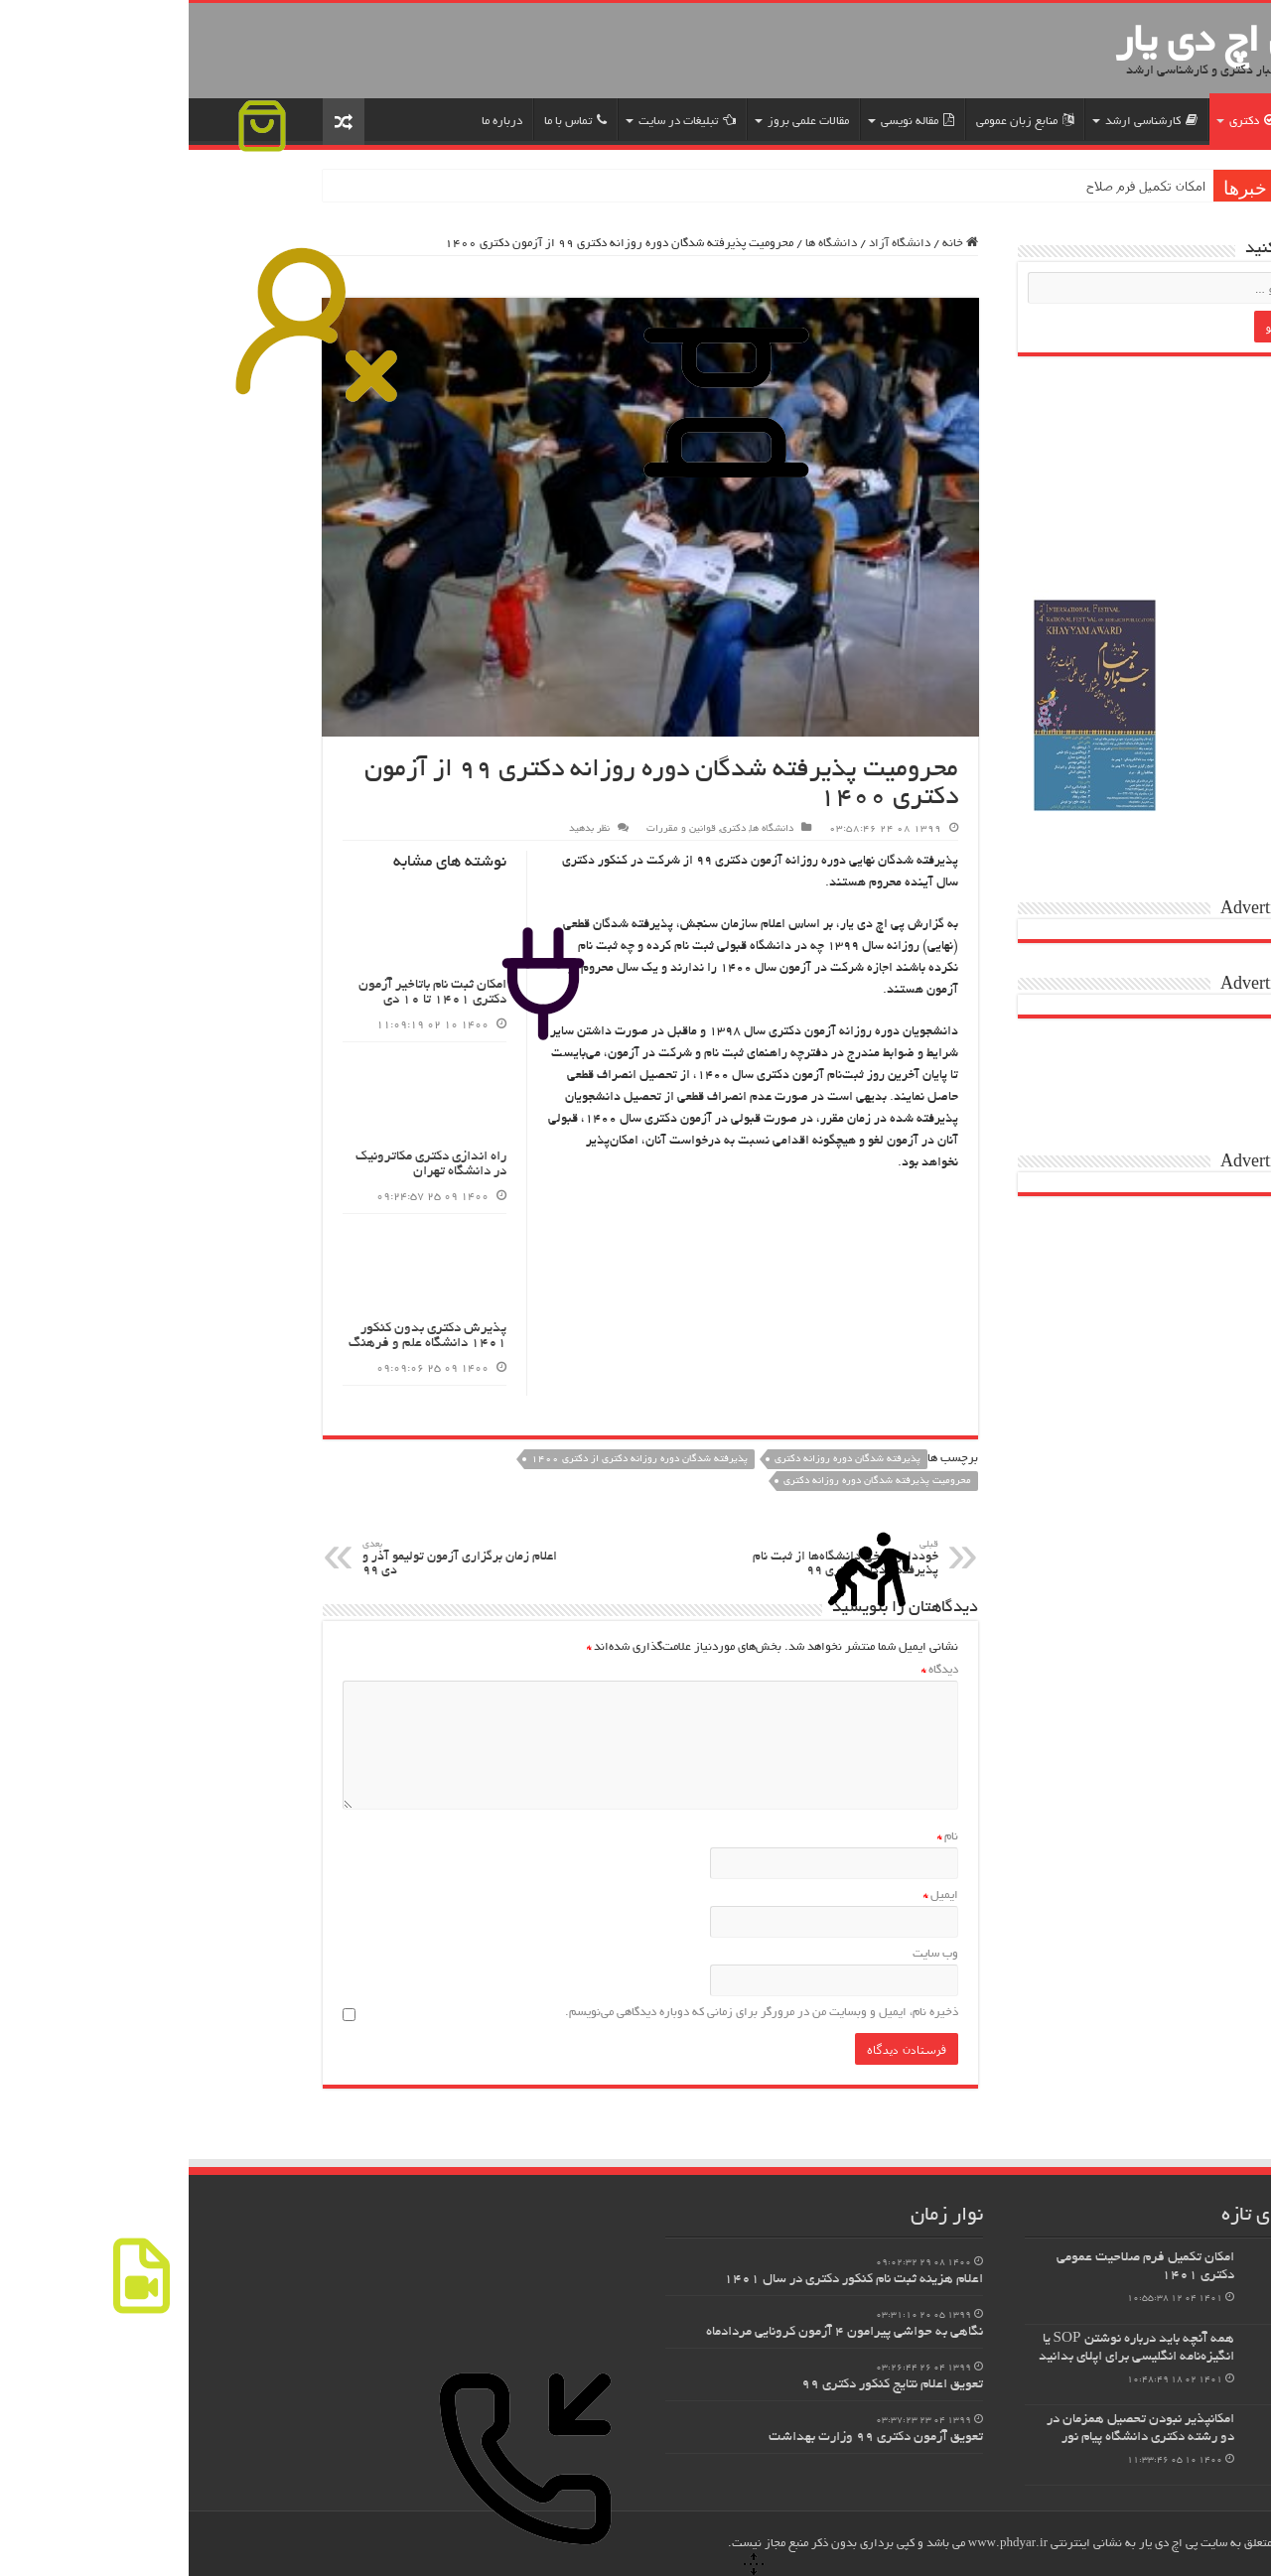 The height and width of the screenshot is (2576, 1271). I want to click on access kabaddi sports content, so click(868, 1572).